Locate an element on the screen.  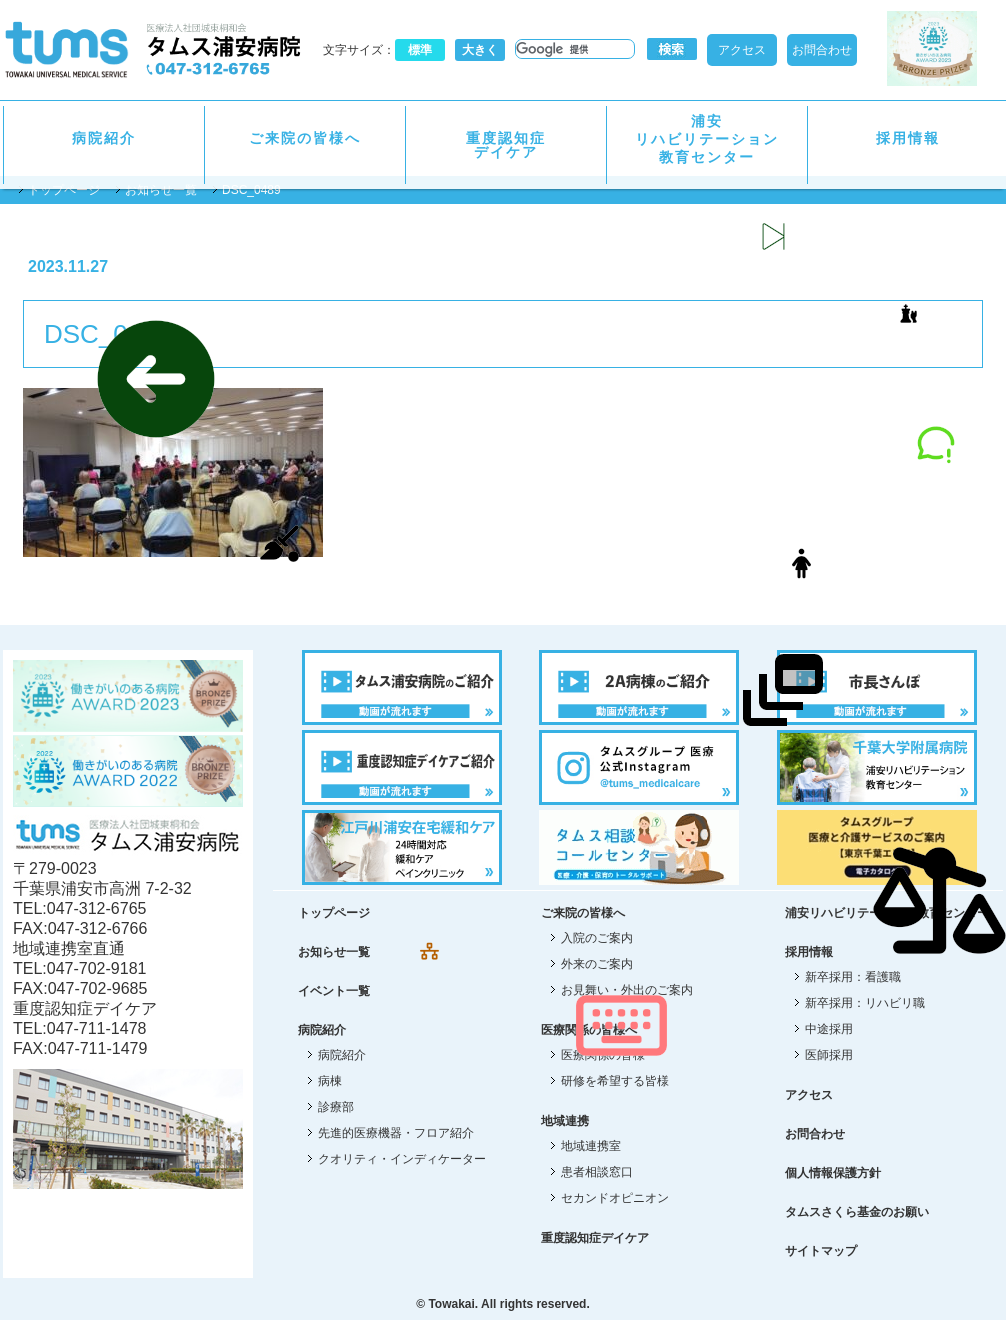
access broomball game or sport features is located at coordinates (279, 542).